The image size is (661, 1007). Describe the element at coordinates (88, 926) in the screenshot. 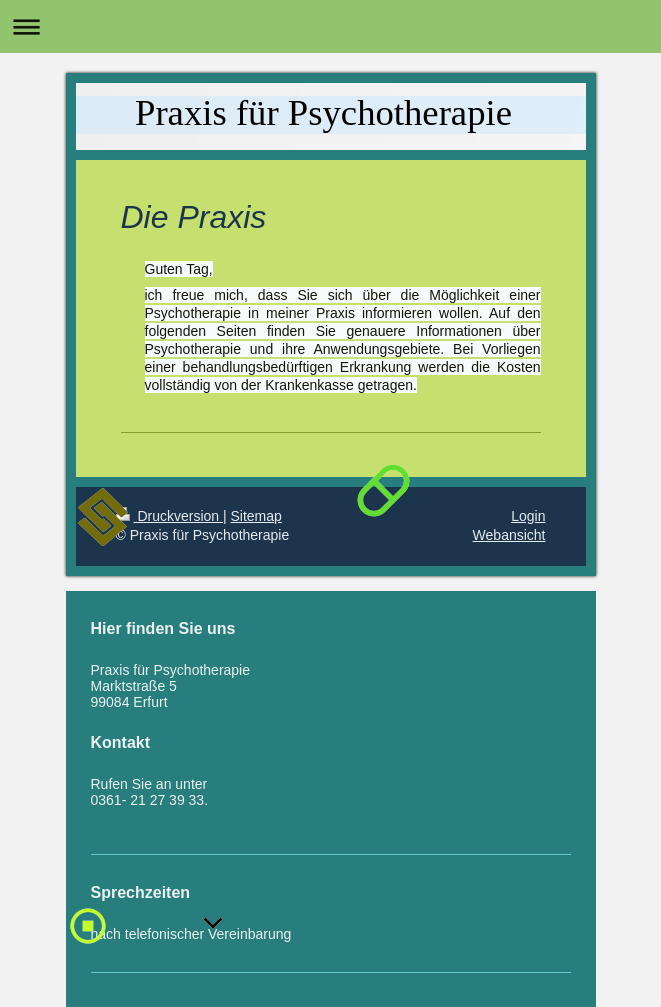

I see `stop media playback` at that location.